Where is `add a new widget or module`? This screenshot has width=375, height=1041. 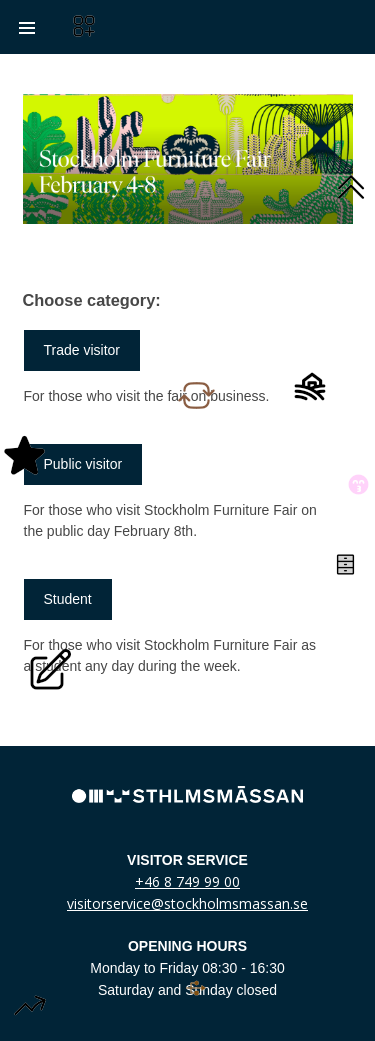 add a new widget or module is located at coordinates (84, 26).